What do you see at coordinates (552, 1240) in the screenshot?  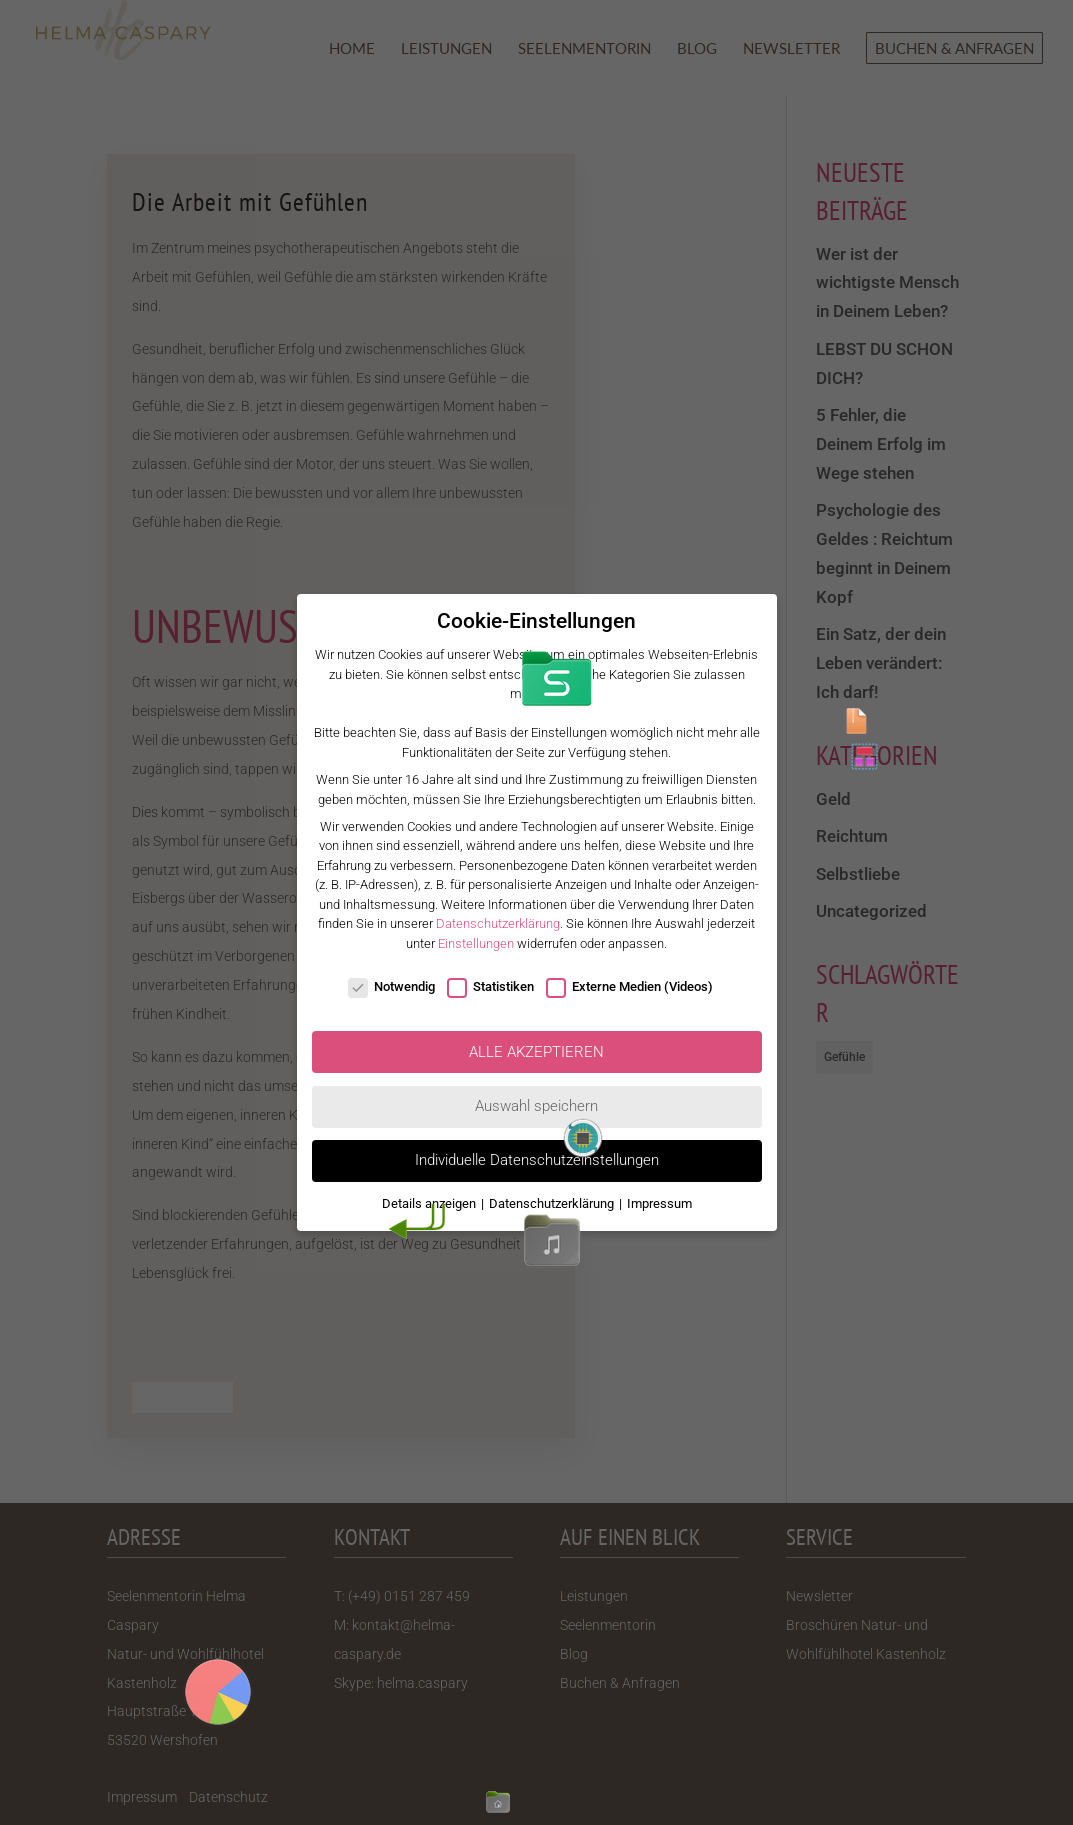 I see `open your music folder` at bounding box center [552, 1240].